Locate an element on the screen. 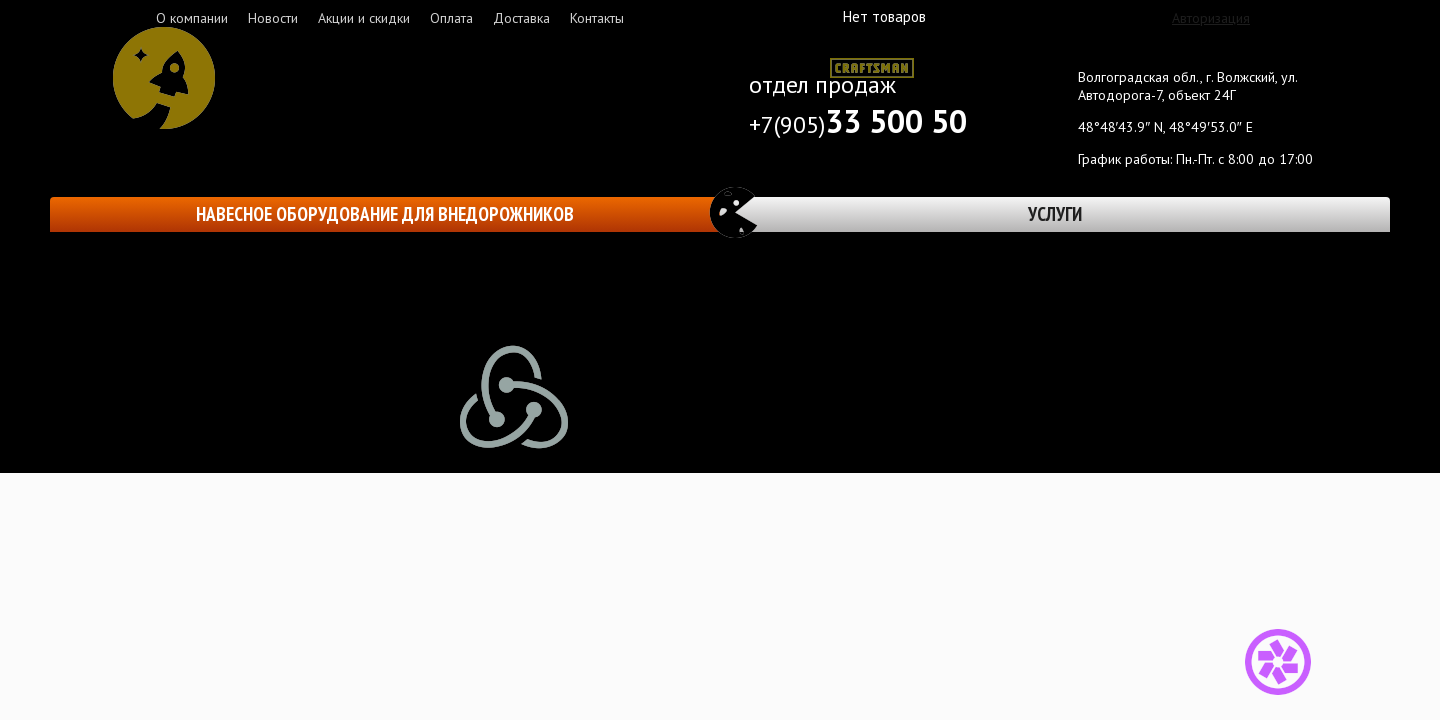  starship cross-shell prompt branding is located at coordinates (164, 78).